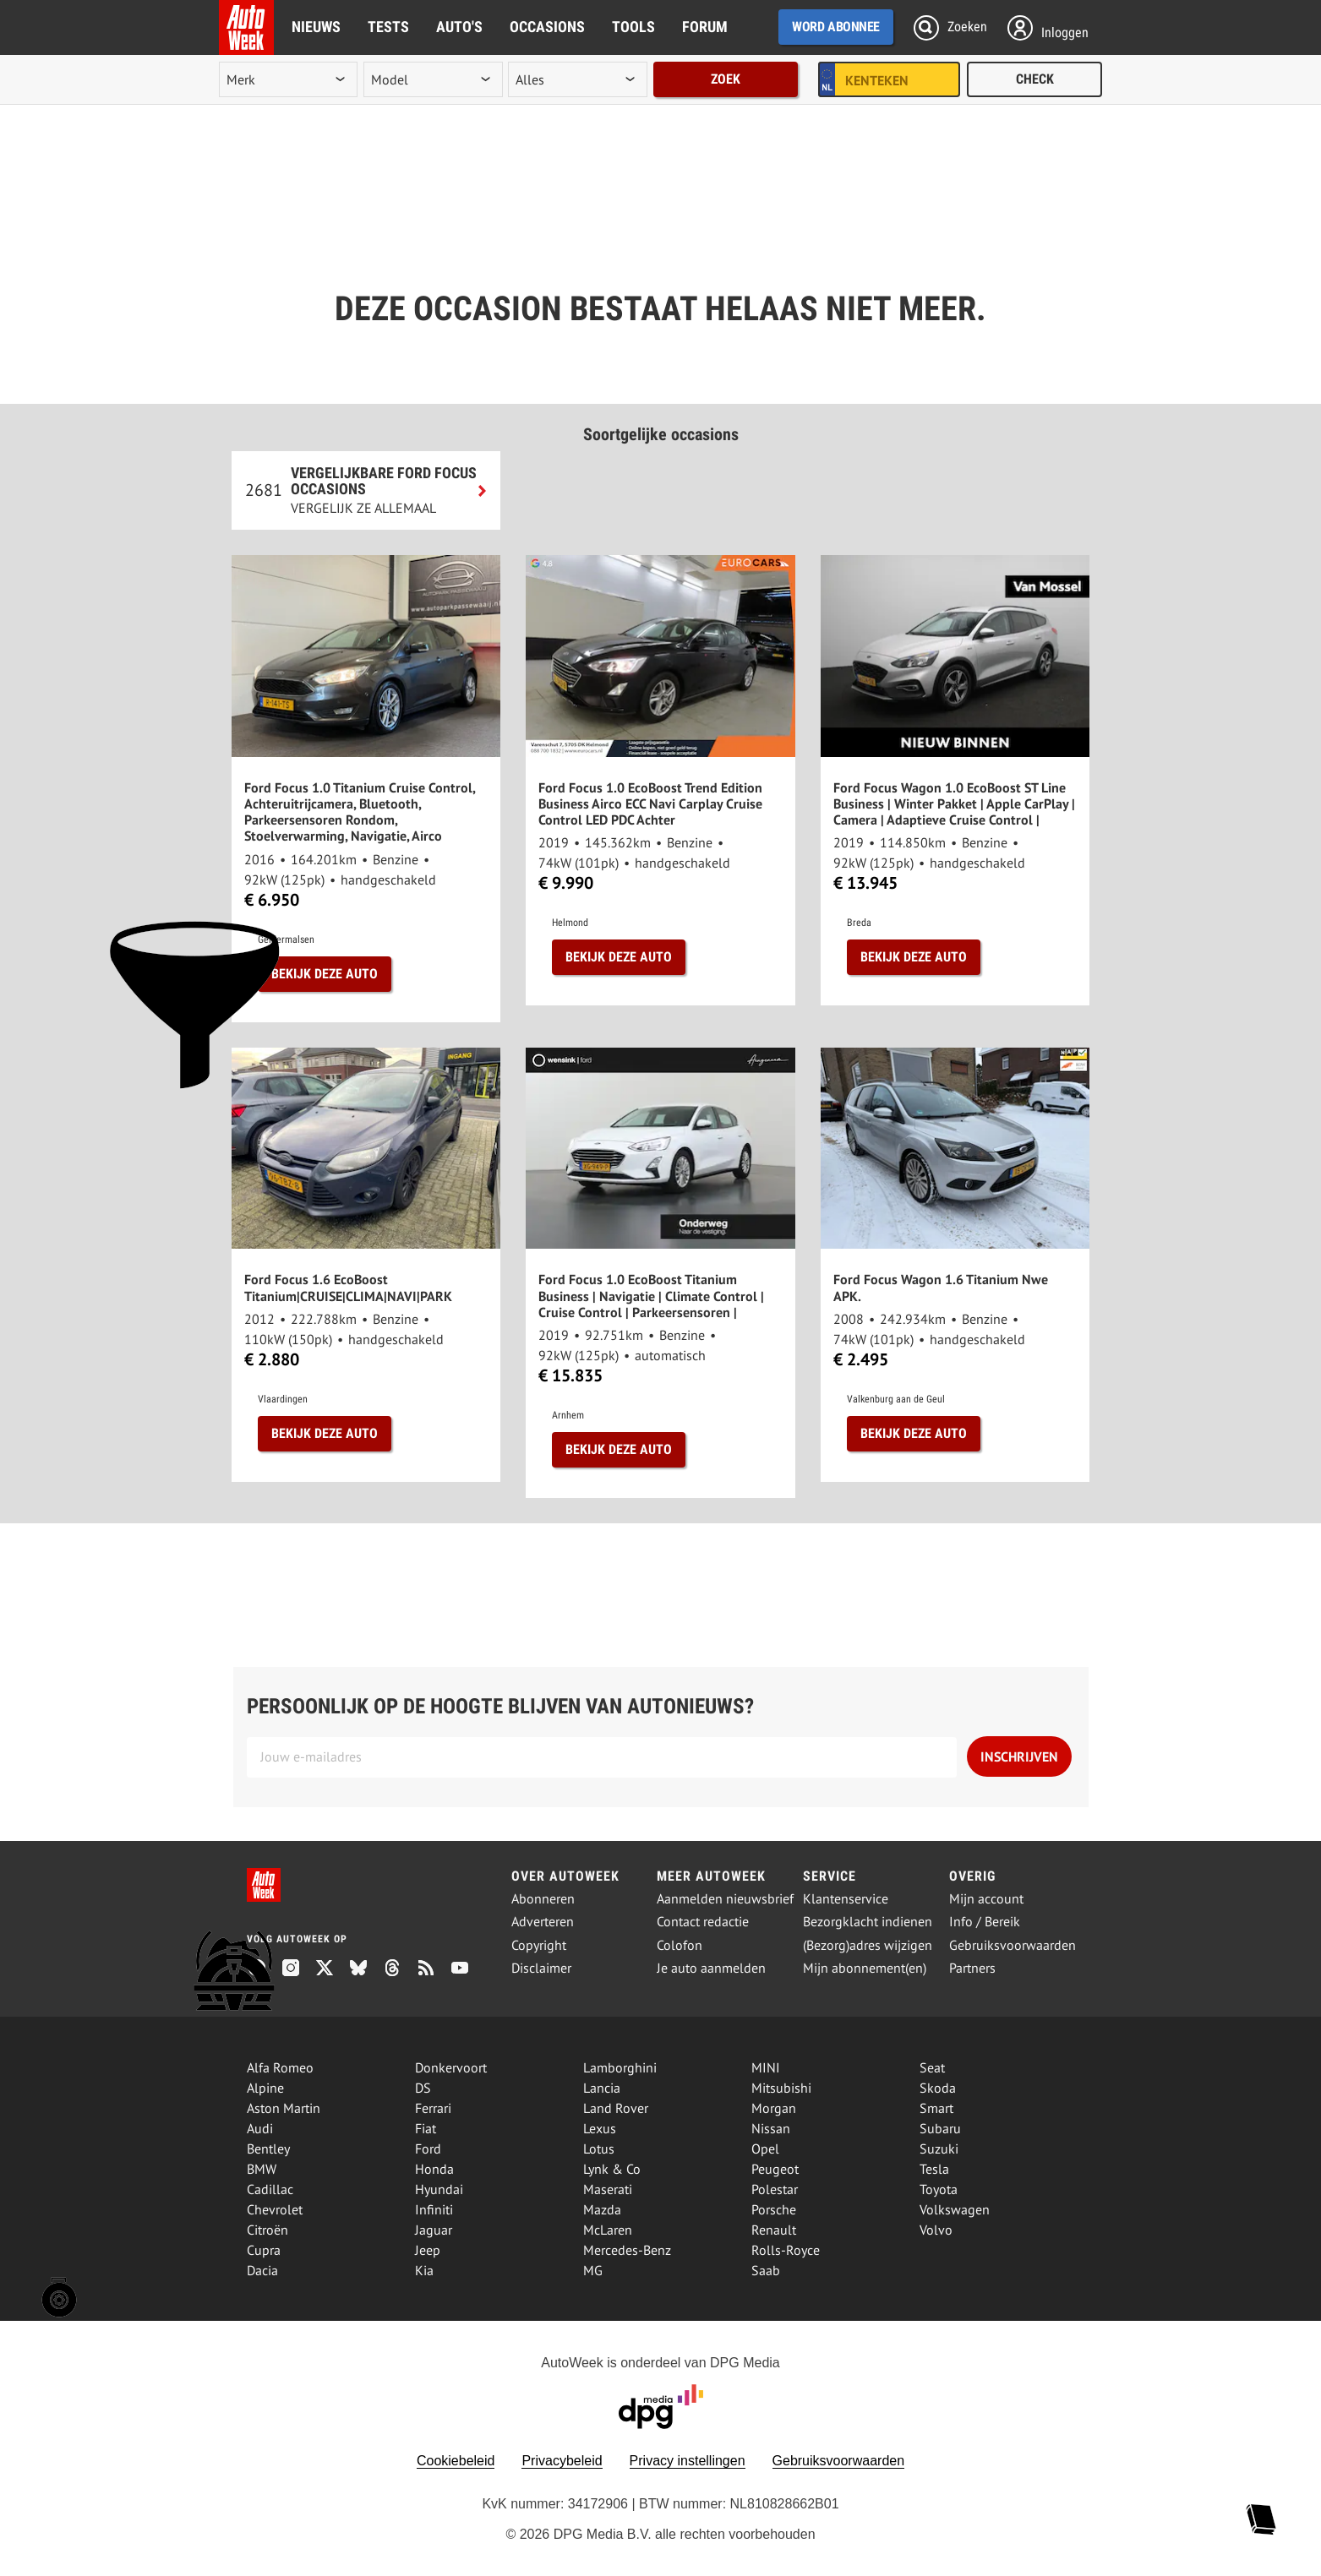 The width and height of the screenshot is (1321, 2576). Describe the element at coordinates (59, 2297) in the screenshot. I see `place a teller mine explosive in-game` at that location.